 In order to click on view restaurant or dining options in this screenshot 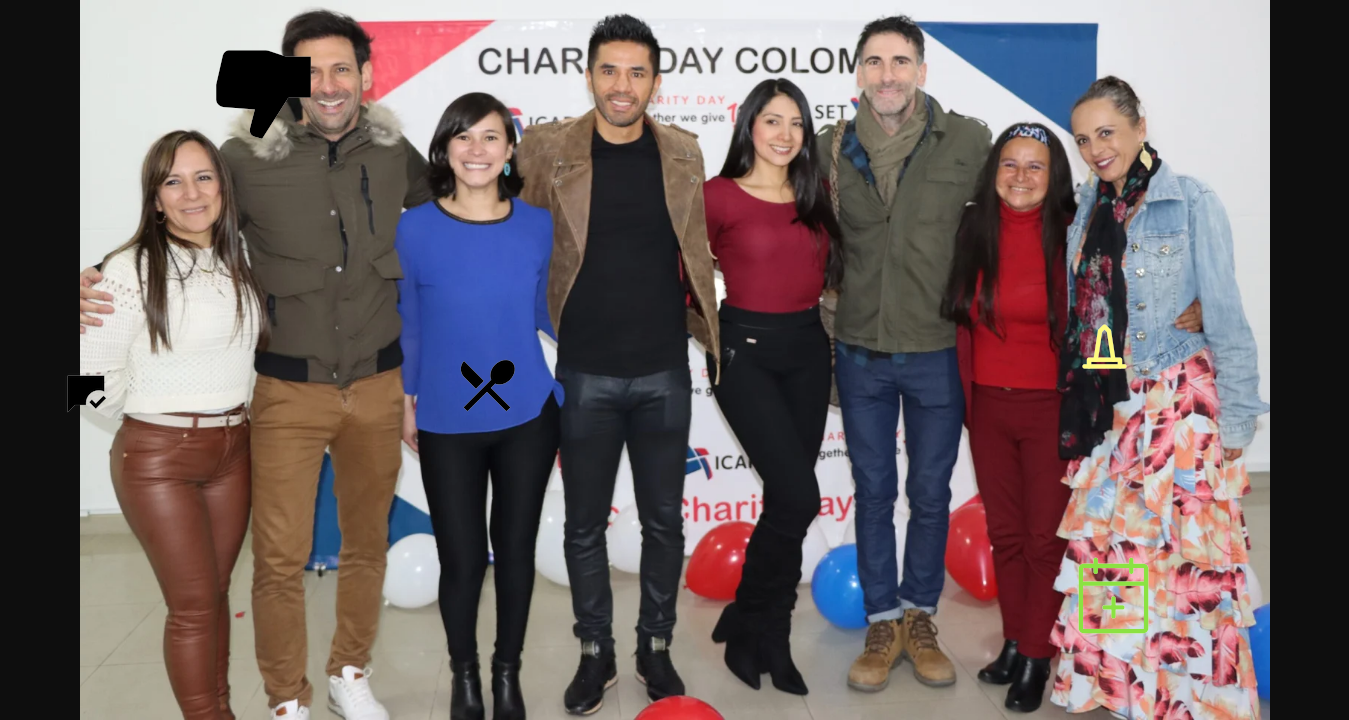, I will do `click(487, 385)`.